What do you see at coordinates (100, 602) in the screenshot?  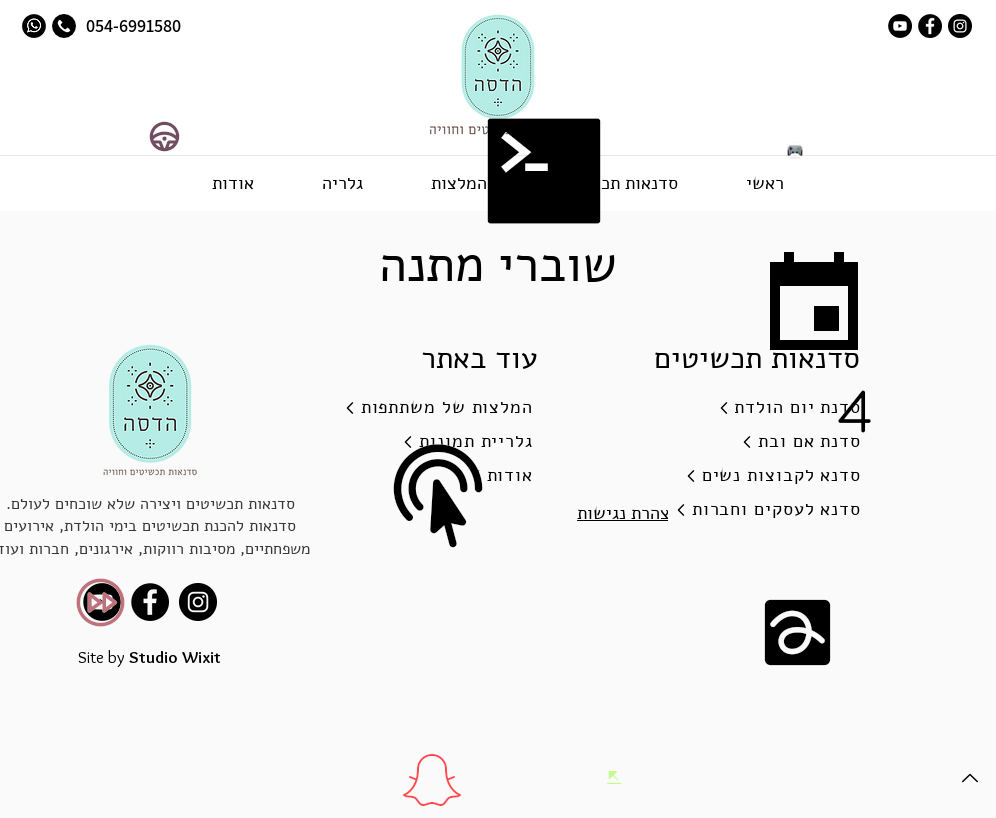 I see `skip forward in media playback` at bounding box center [100, 602].